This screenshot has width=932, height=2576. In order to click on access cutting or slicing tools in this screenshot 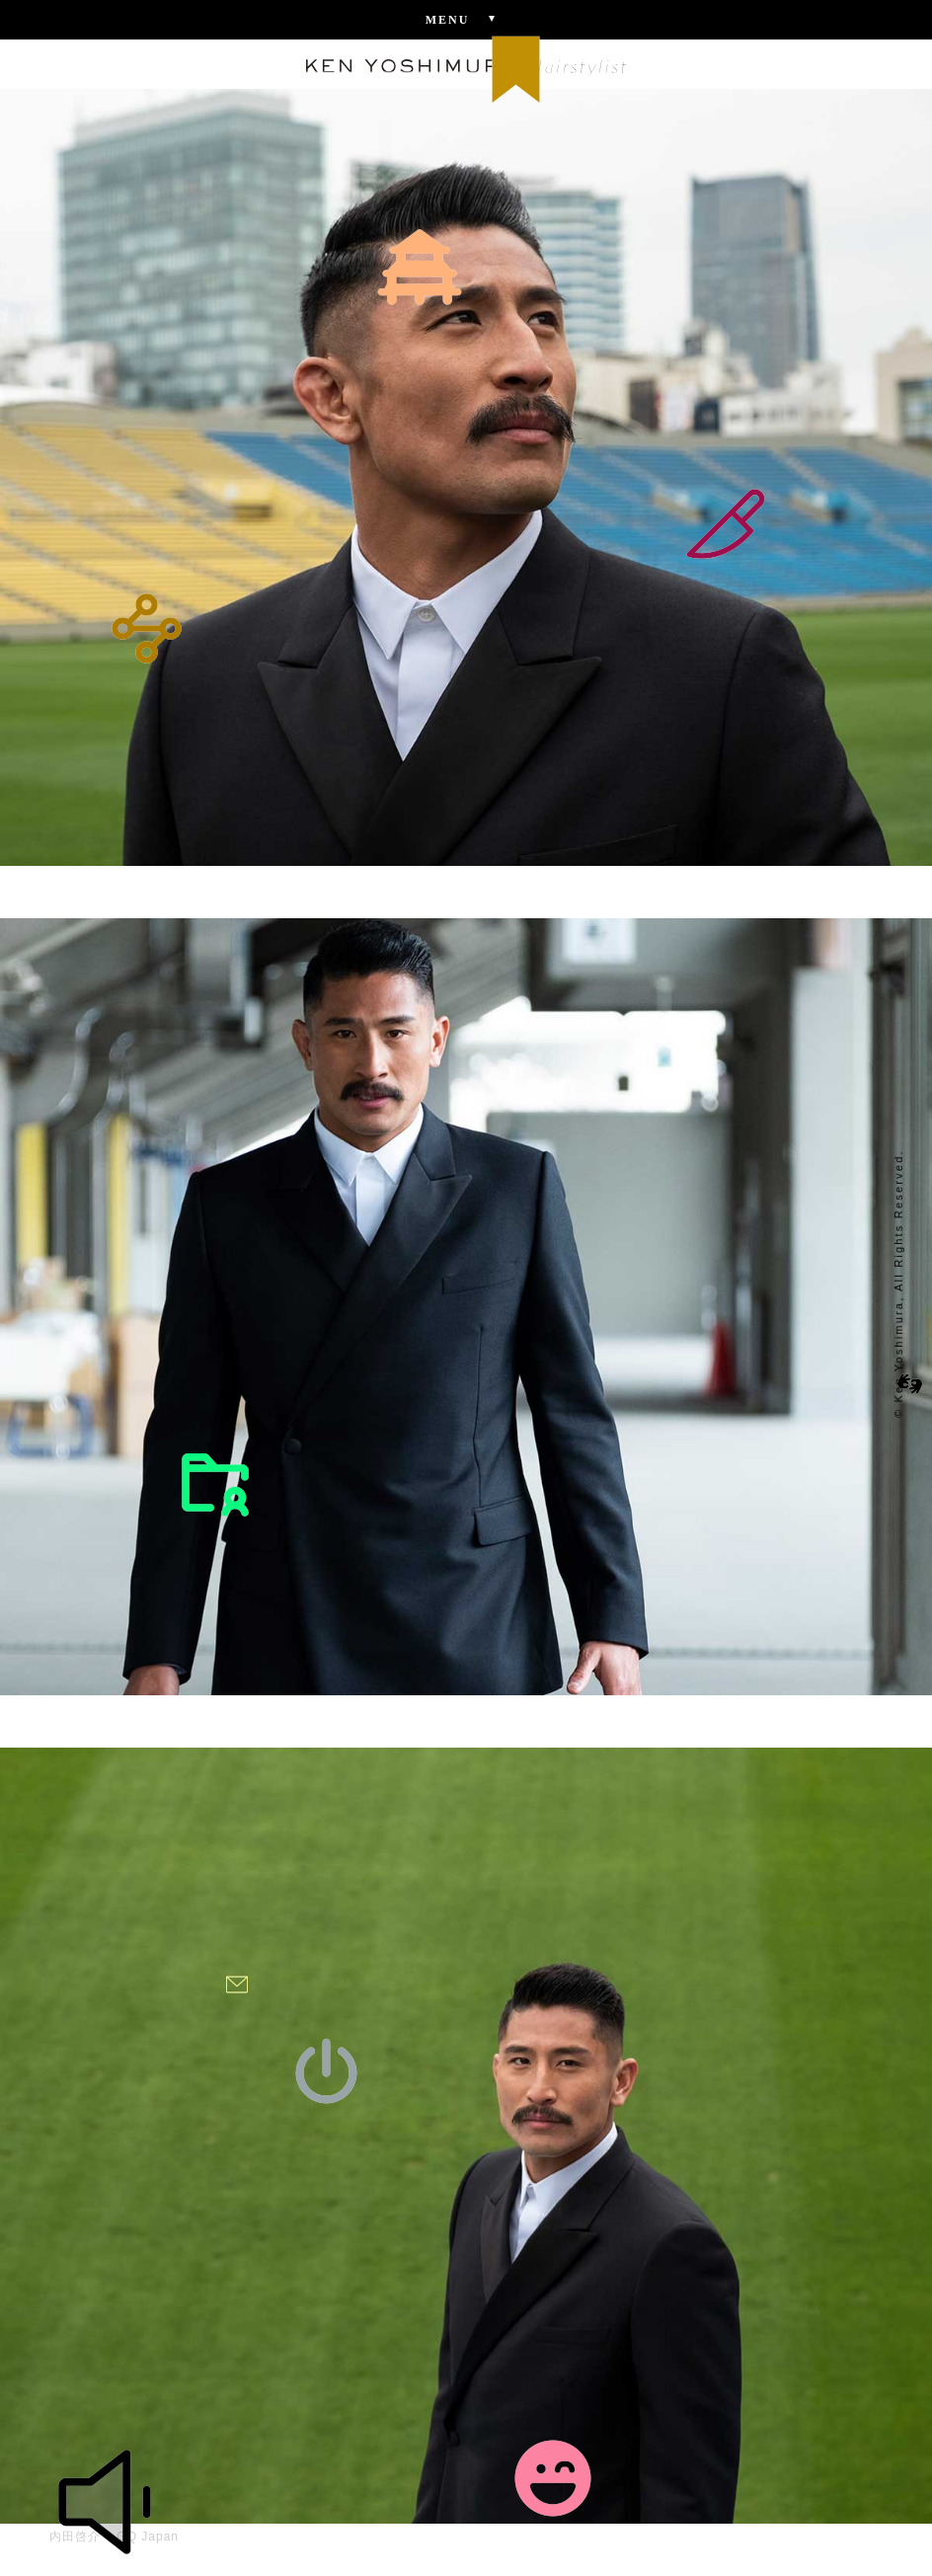, I will do `click(726, 525)`.